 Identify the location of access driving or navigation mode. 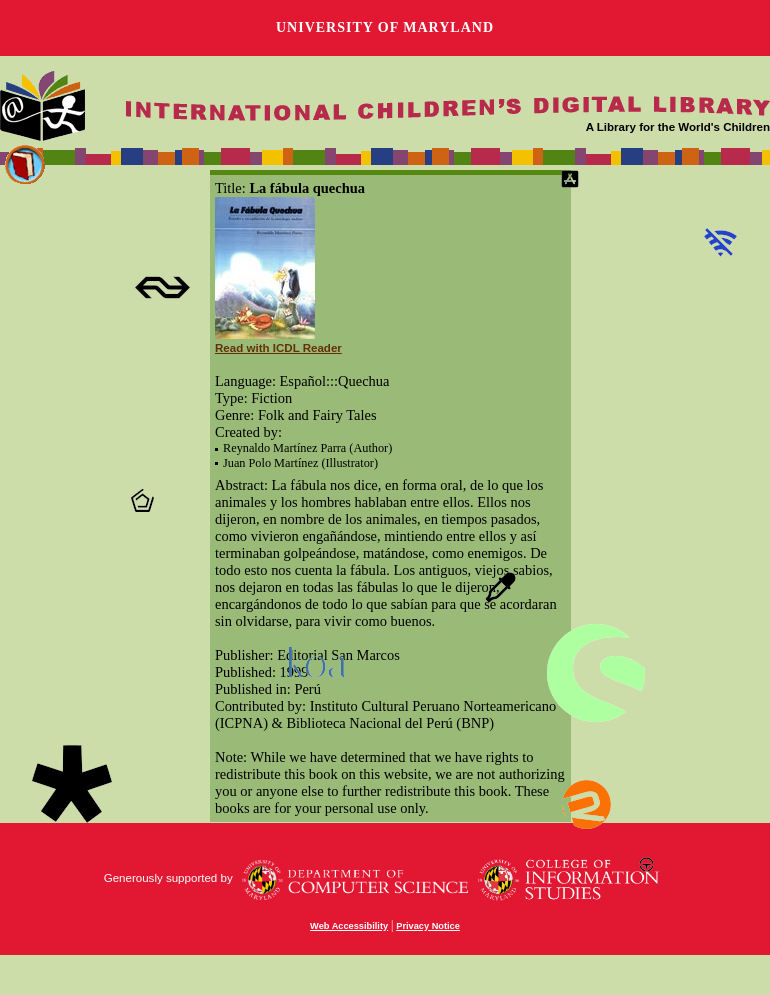
(646, 864).